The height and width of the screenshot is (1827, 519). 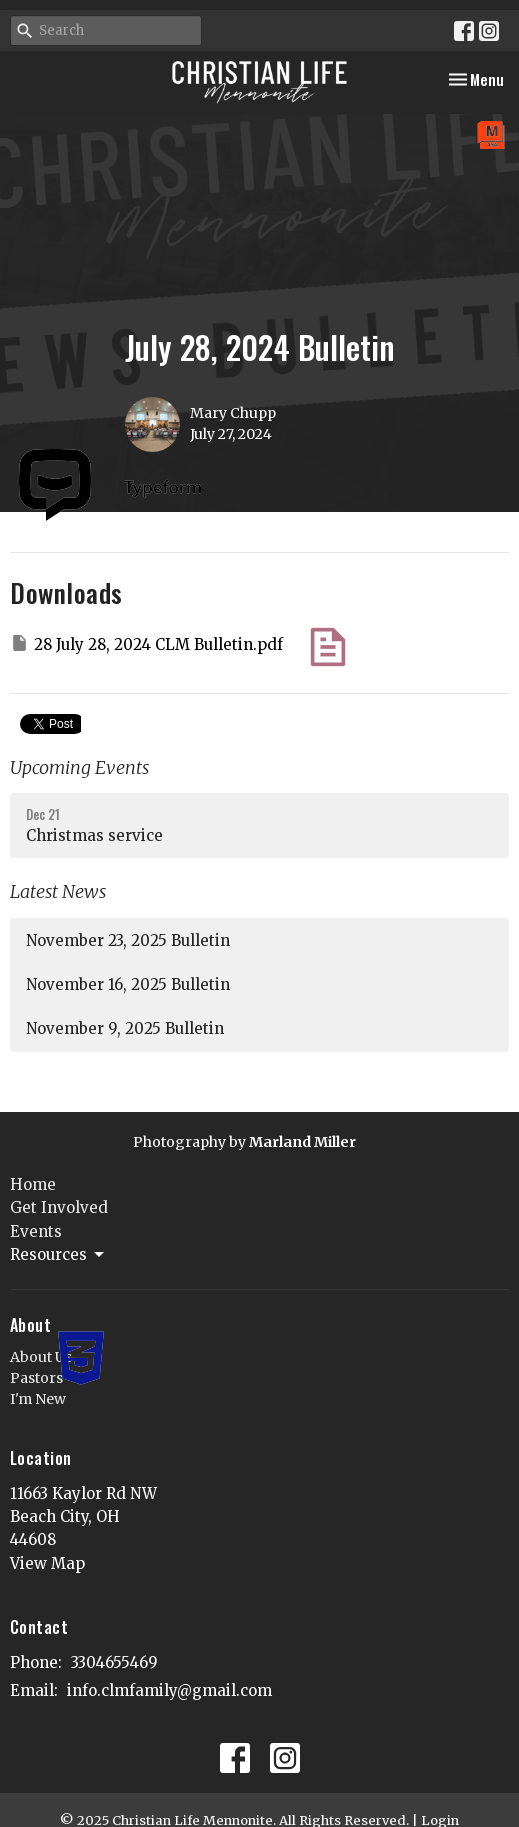 I want to click on open Autodesk Maya application, so click(x=491, y=135).